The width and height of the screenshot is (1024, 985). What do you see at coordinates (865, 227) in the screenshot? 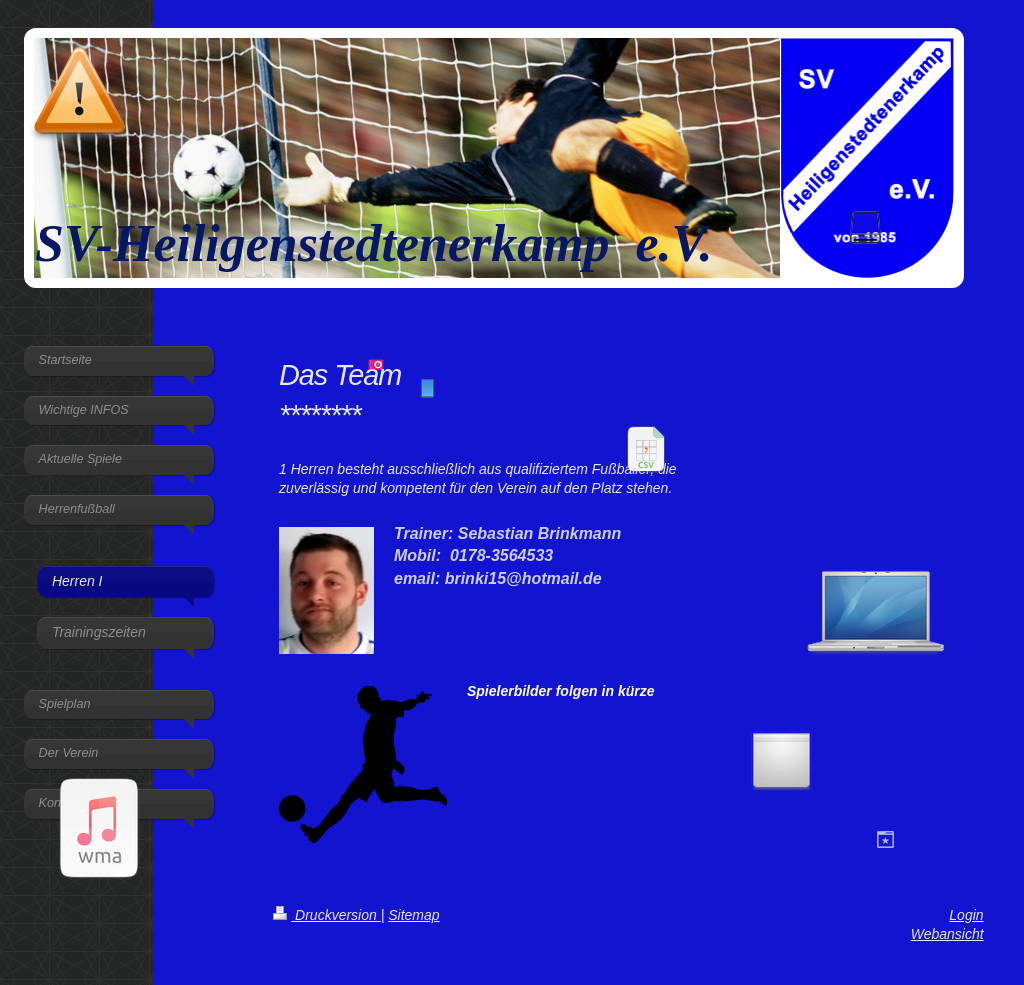
I see `access removable disk in sidebar` at bounding box center [865, 227].